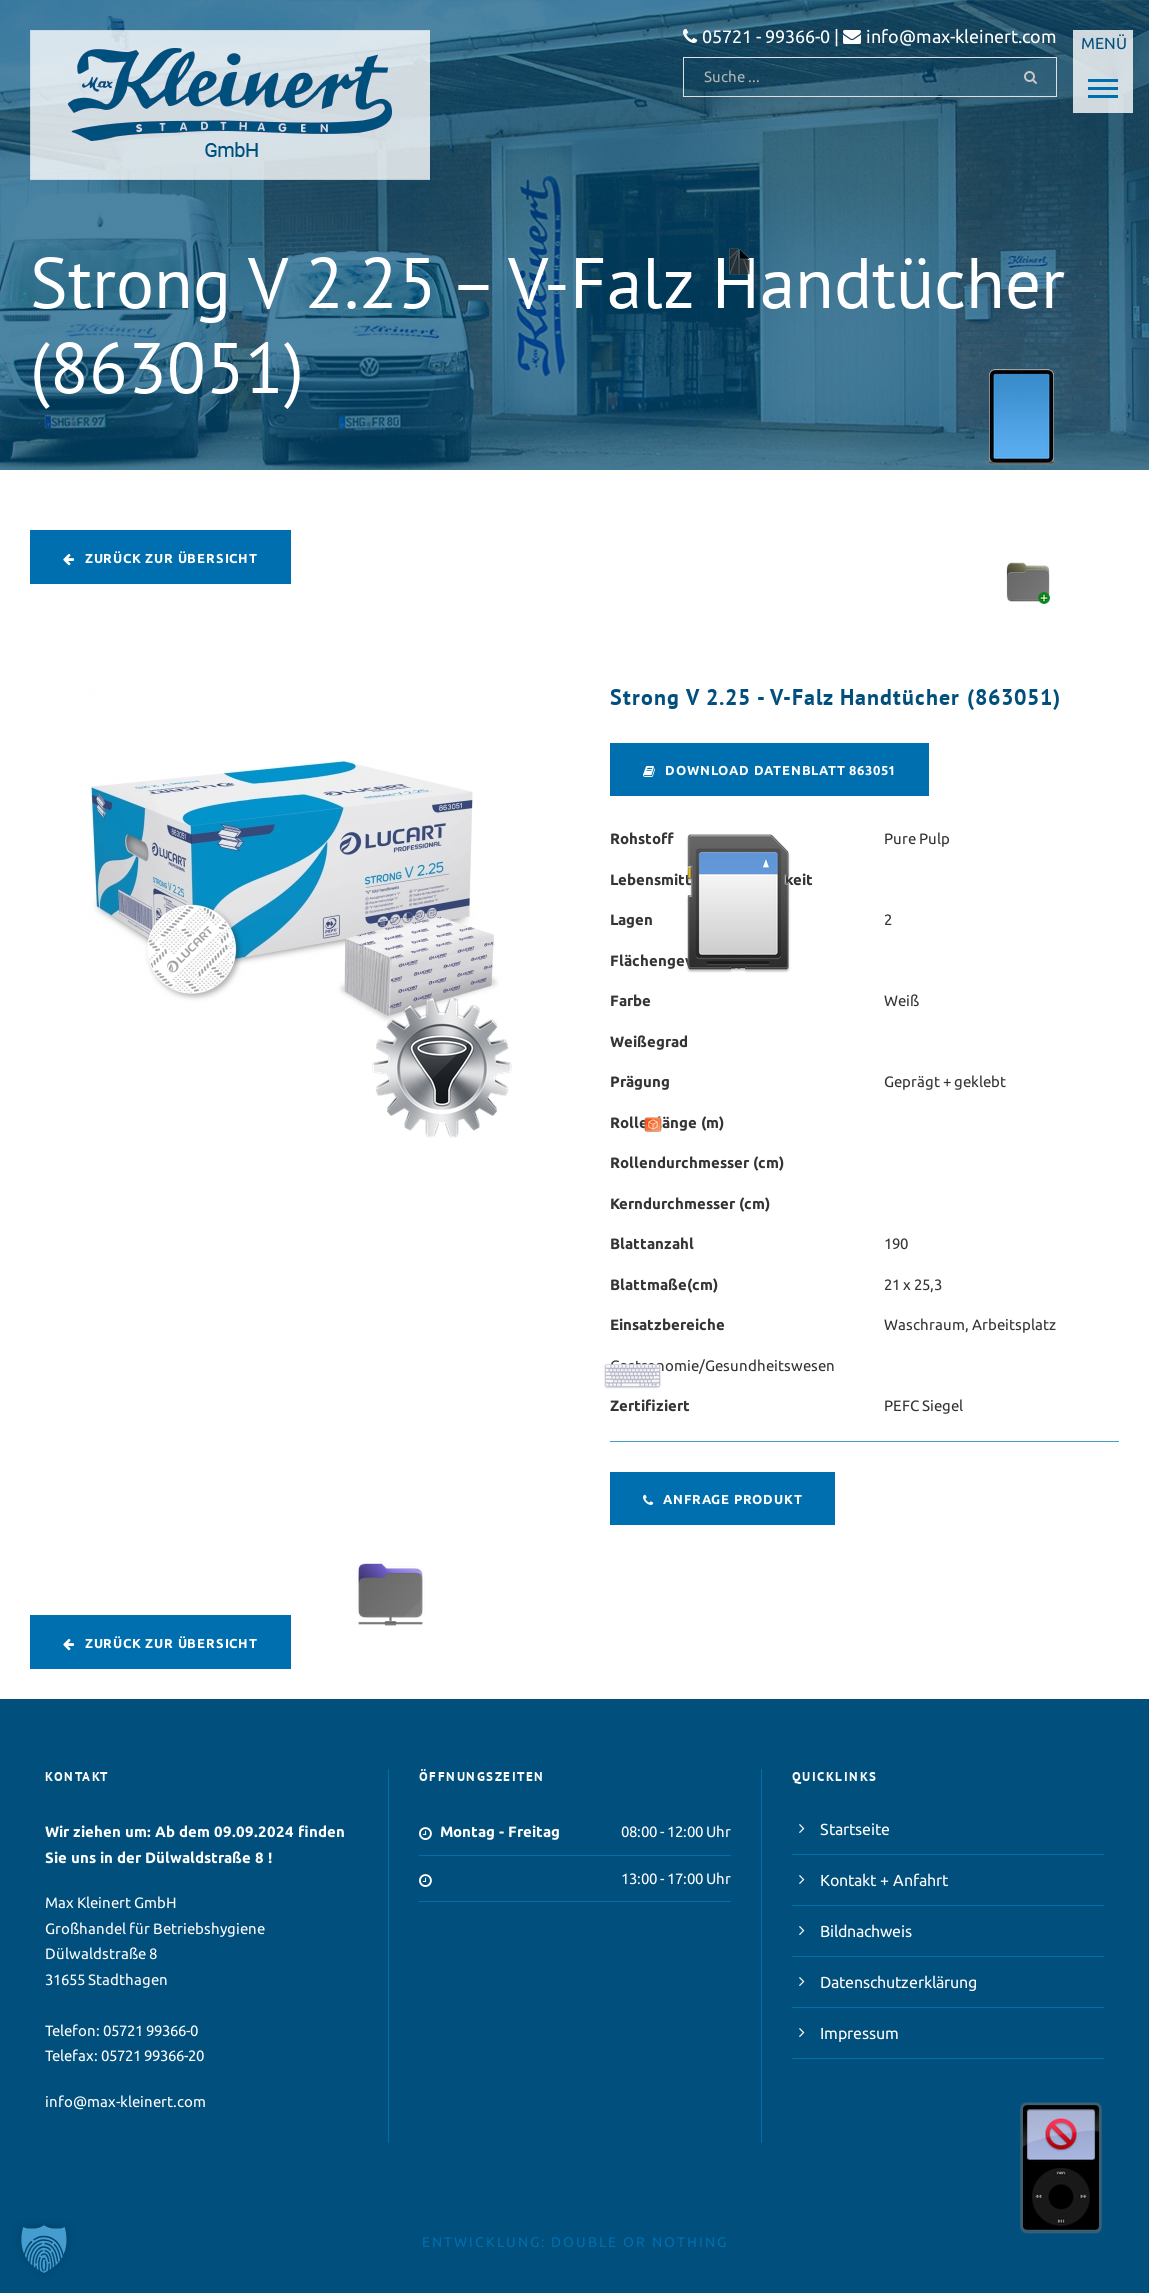  What do you see at coordinates (1061, 2168) in the screenshot?
I see `iPod device not connected or unavailable` at bounding box center [1061, 2168].